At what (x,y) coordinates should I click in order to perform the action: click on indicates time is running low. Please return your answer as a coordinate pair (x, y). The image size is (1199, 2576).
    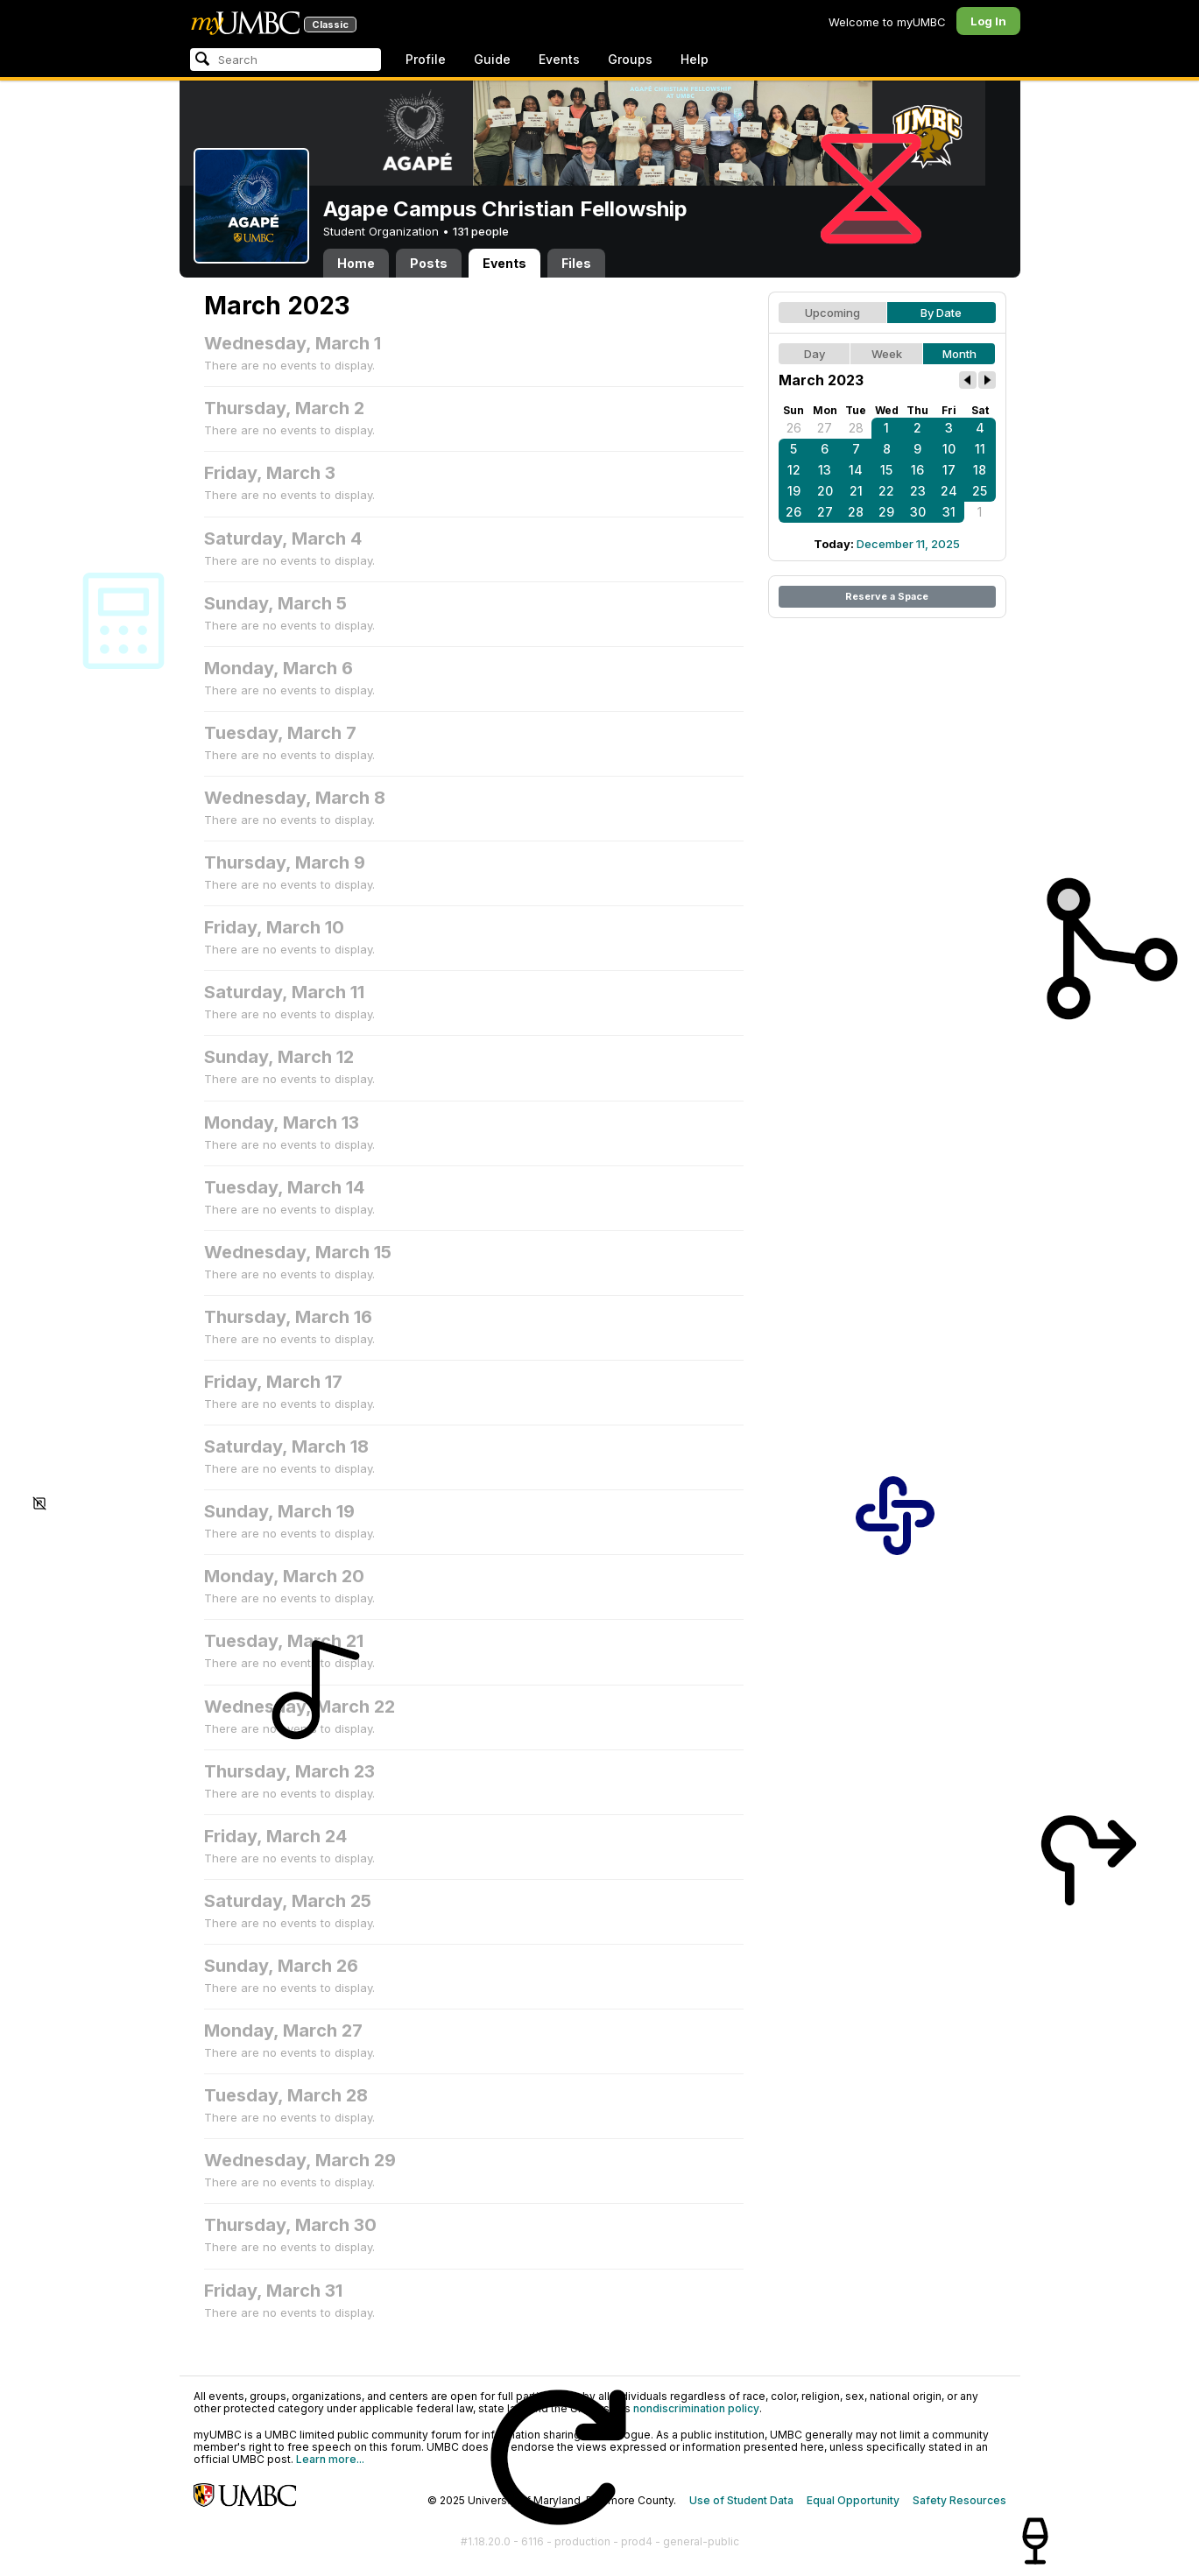
    Looking at the image, I should click on (871, 188).